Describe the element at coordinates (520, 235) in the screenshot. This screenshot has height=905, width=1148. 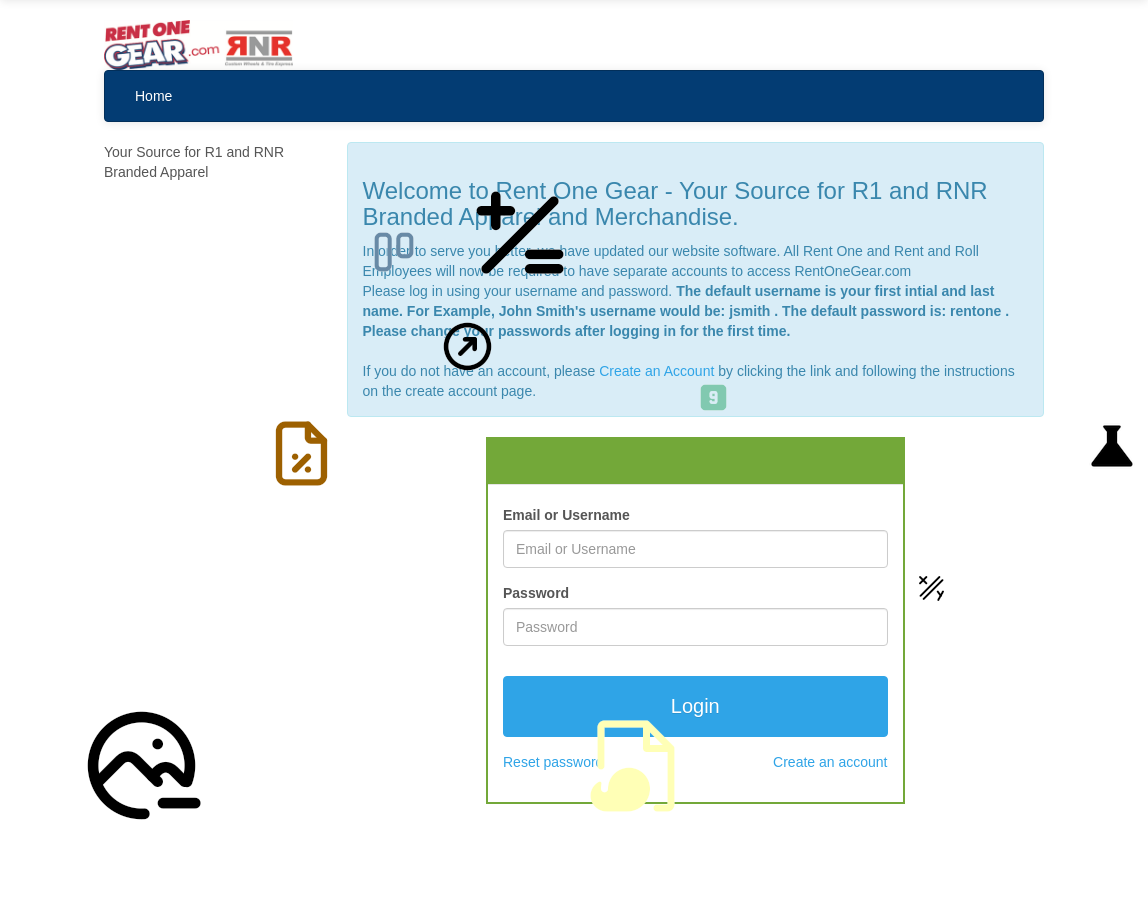
I see `toggle between addition and equals operations` at that location.